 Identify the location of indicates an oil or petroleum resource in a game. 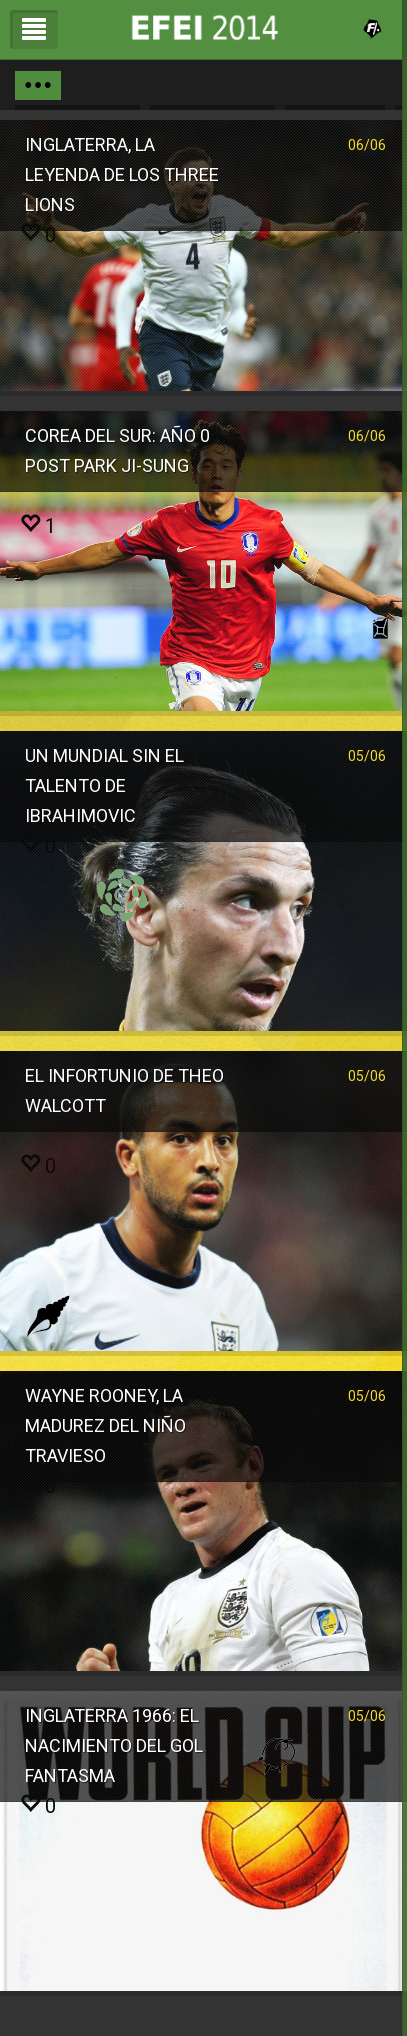
(122, 895).